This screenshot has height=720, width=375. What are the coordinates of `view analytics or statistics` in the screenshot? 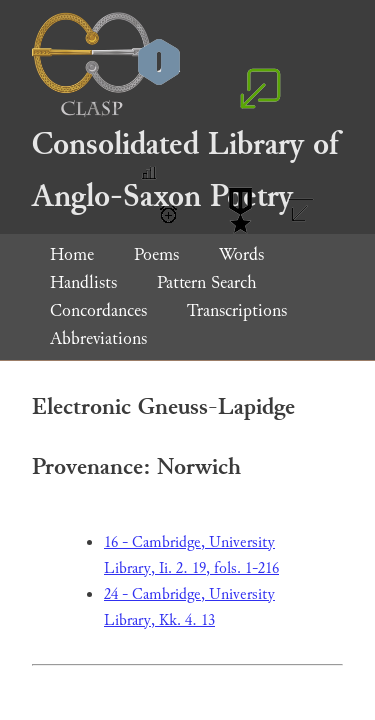 It's located at (149, 173).